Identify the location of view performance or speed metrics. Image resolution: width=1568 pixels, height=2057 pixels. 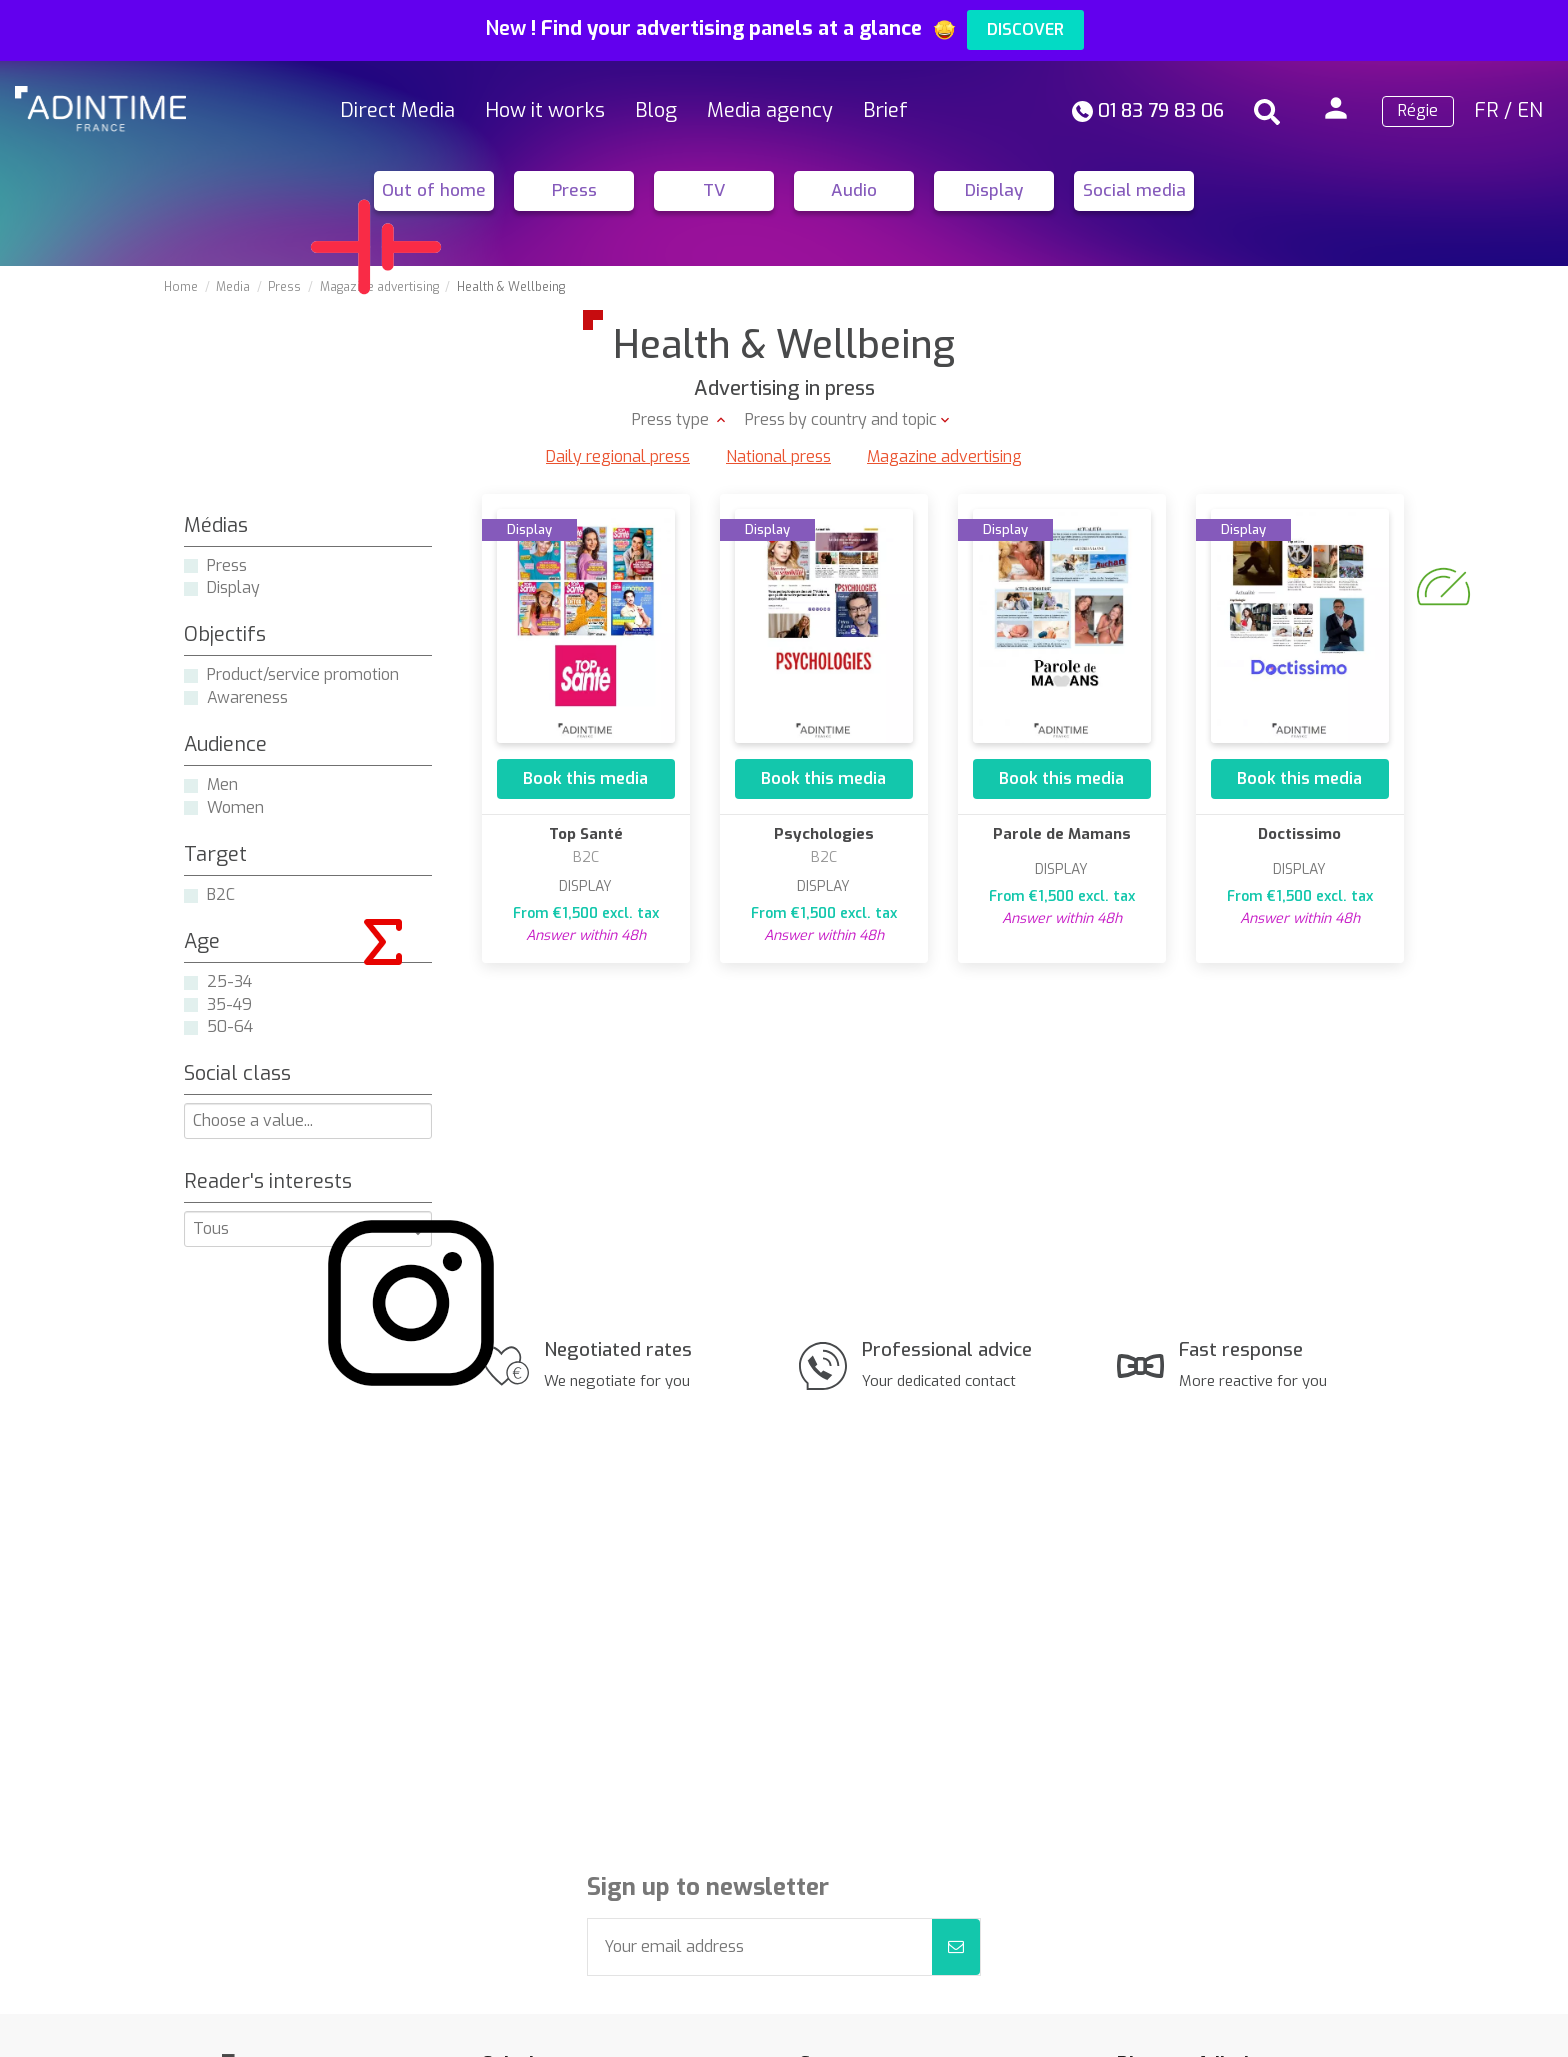
(1443, 588).